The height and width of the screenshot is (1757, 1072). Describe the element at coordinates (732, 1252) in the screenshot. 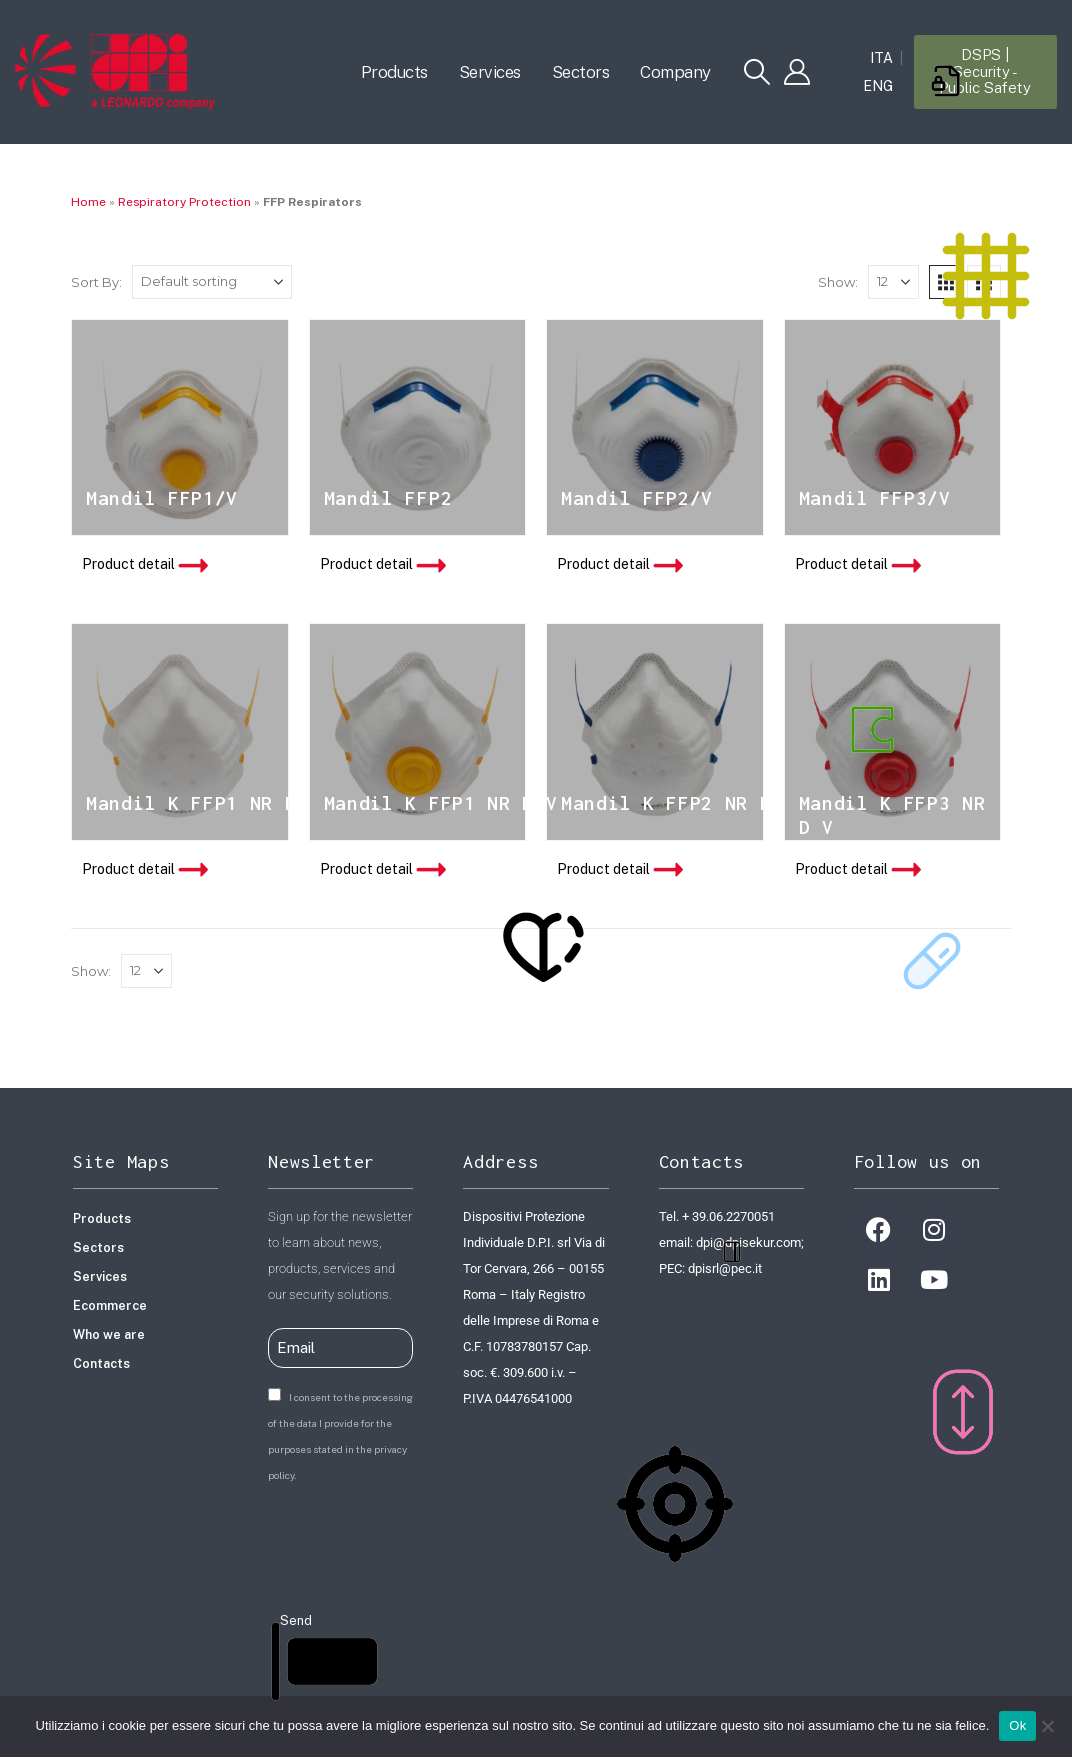

I see `open your journal or diary` at that location.